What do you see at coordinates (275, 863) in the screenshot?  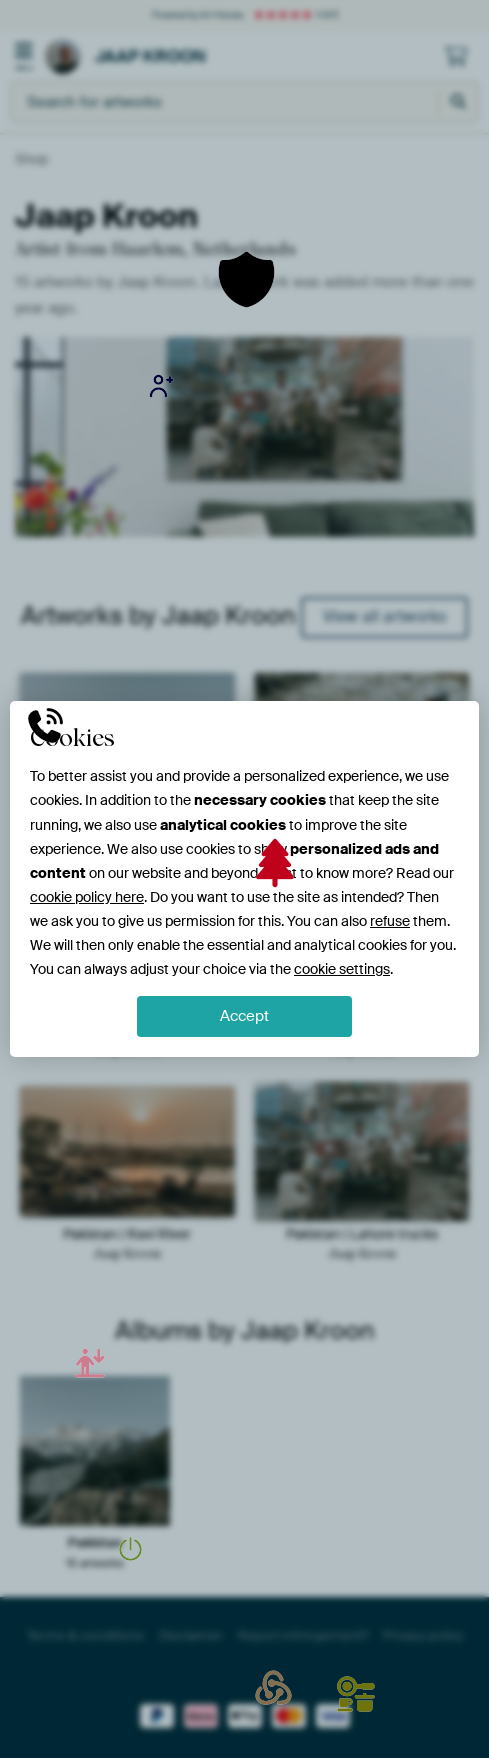 I see `access nature or outdoor categories` at bounding box center [275, 863].